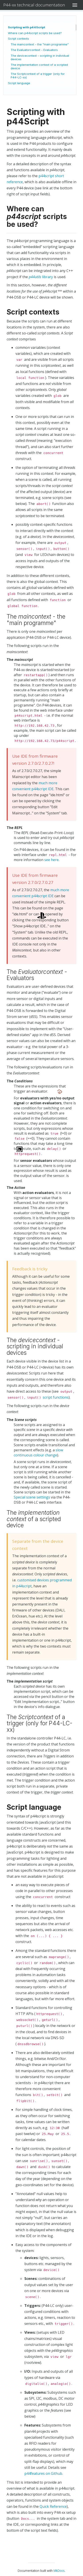  What do you see at coordinates (19, 1149) in the screenshot?
I see `cast your screen to a nearby device` at bounding box center [19, 1149].